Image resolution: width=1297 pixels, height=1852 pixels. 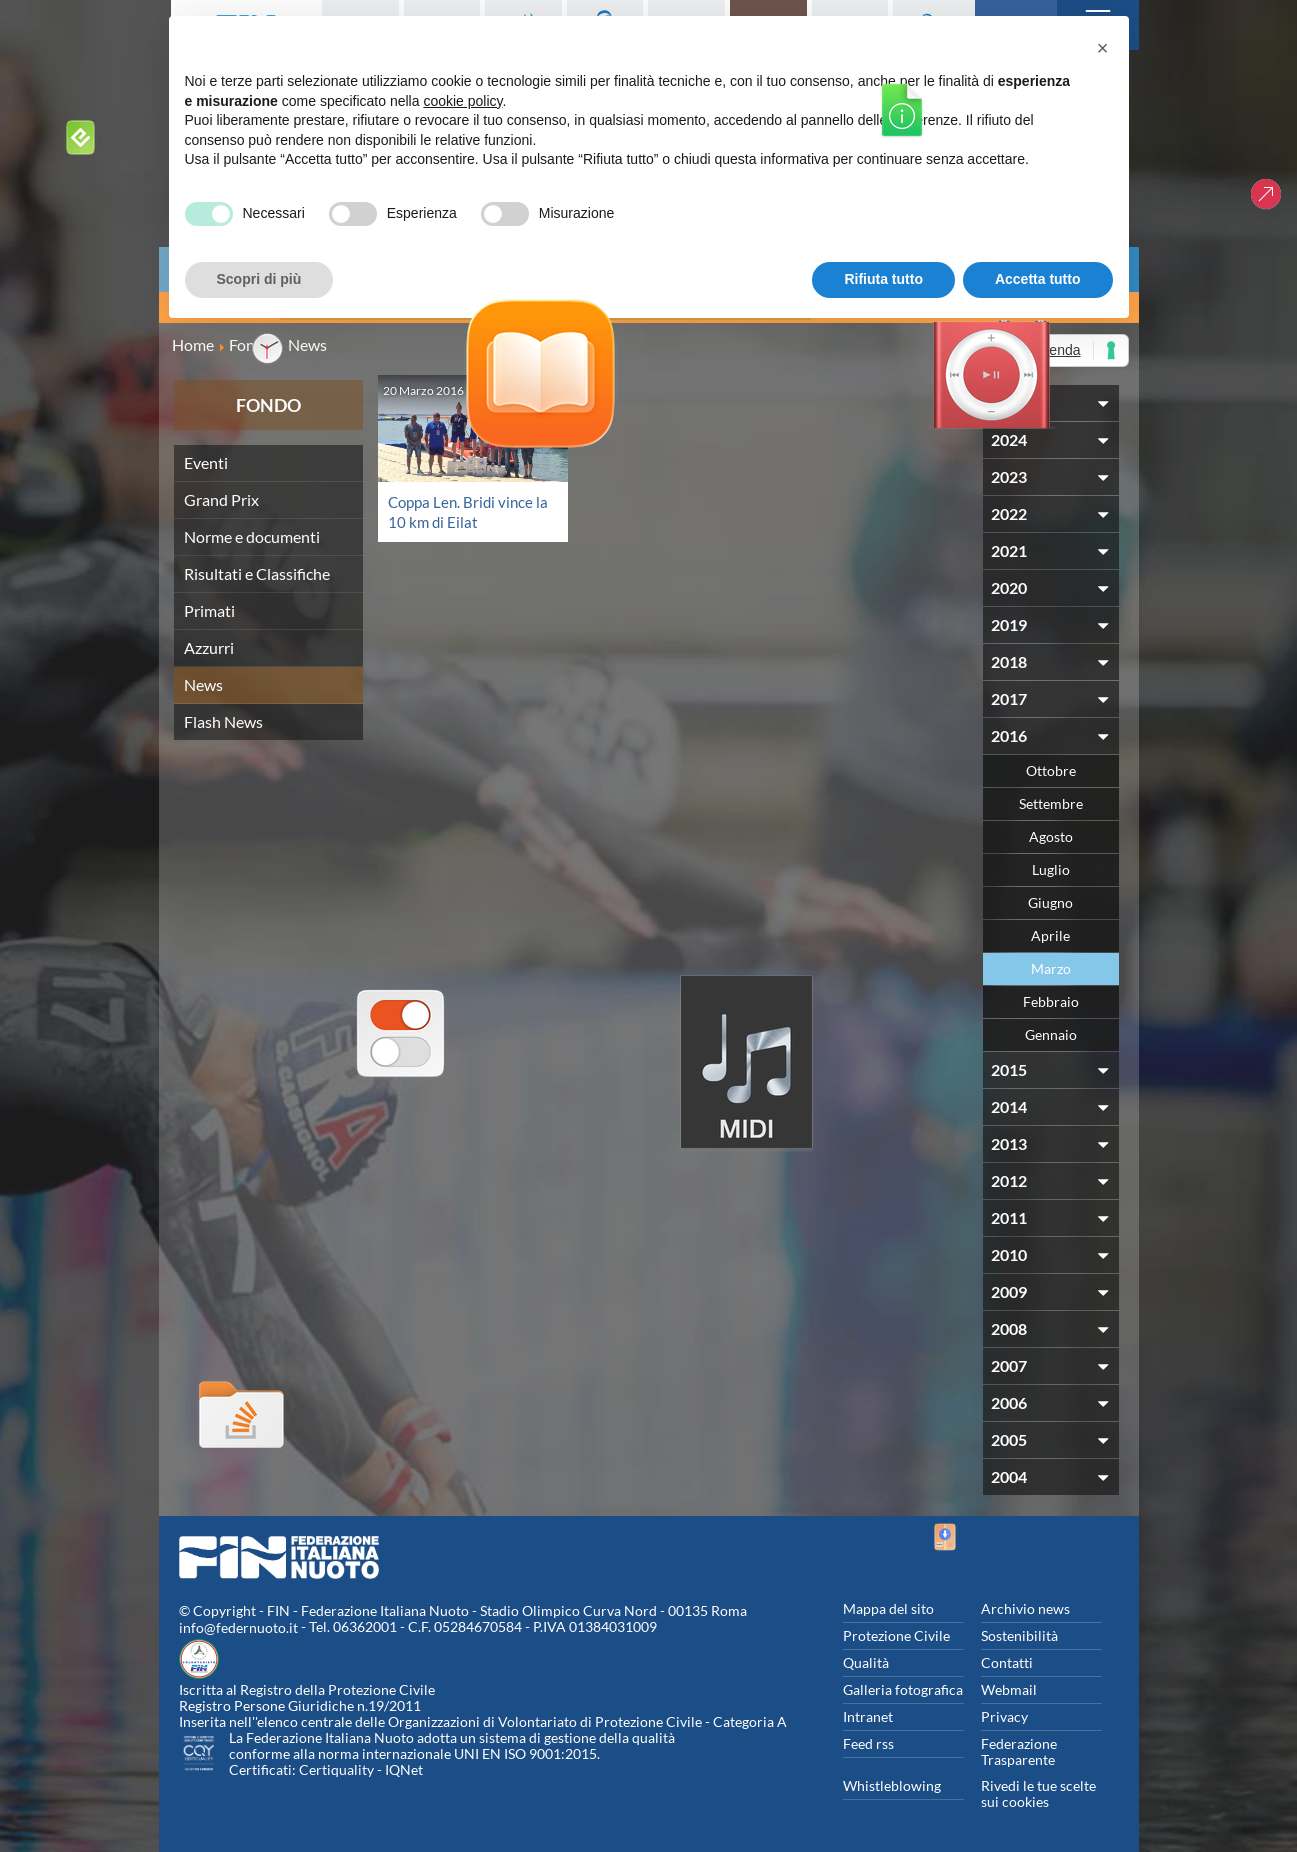 What do you see at coordinates (80, 137) in the screenshot?
I see `an epub ebook file` at bounding box center [80, 137].